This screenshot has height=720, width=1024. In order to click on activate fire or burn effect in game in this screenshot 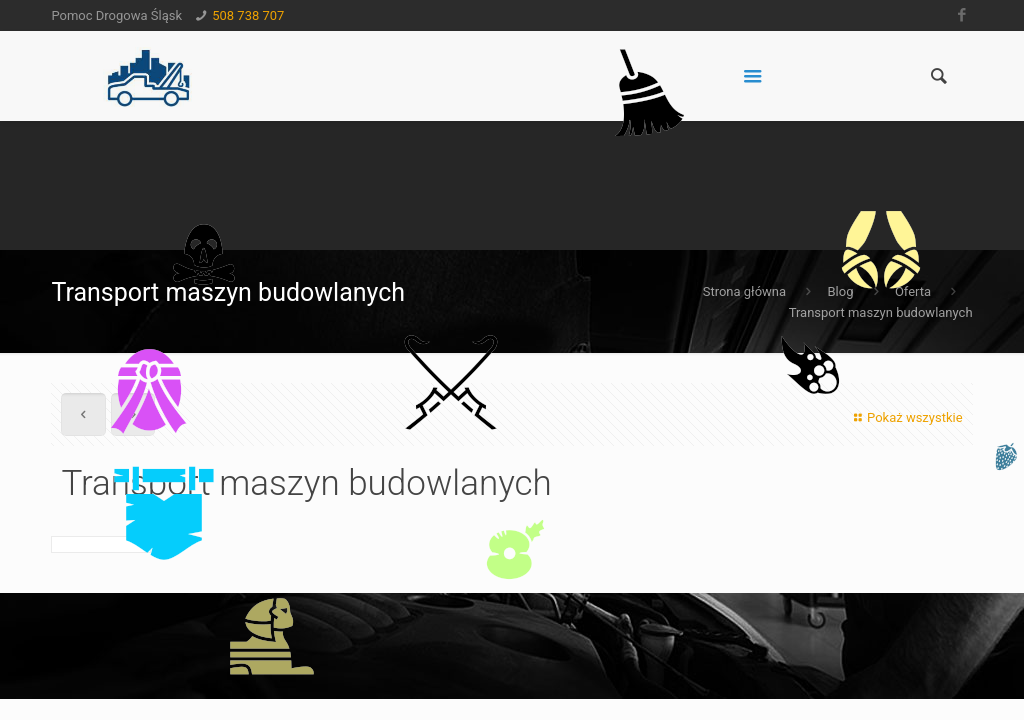, I will do `click(809, 364)`.